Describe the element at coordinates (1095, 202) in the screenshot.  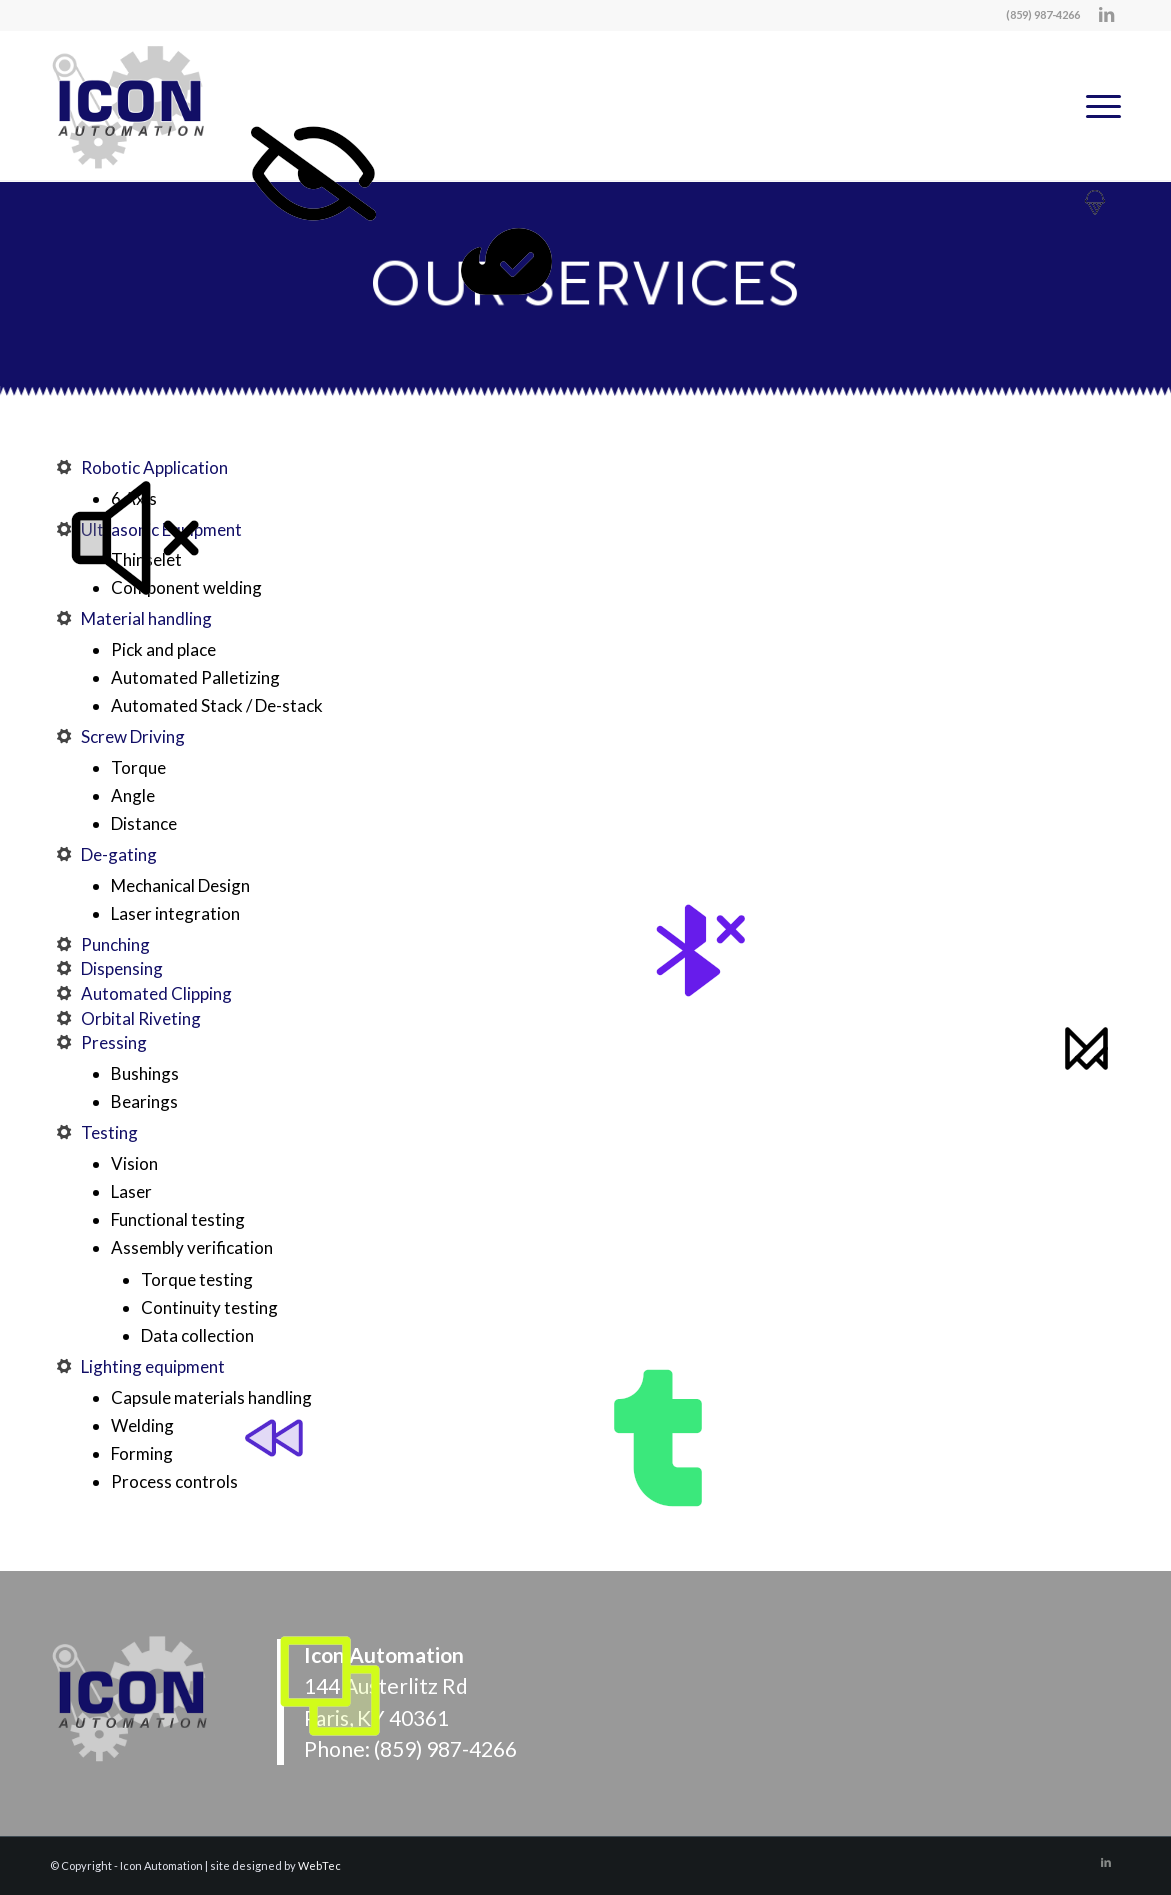
I see `browse dessert or ice cream options` at that location.